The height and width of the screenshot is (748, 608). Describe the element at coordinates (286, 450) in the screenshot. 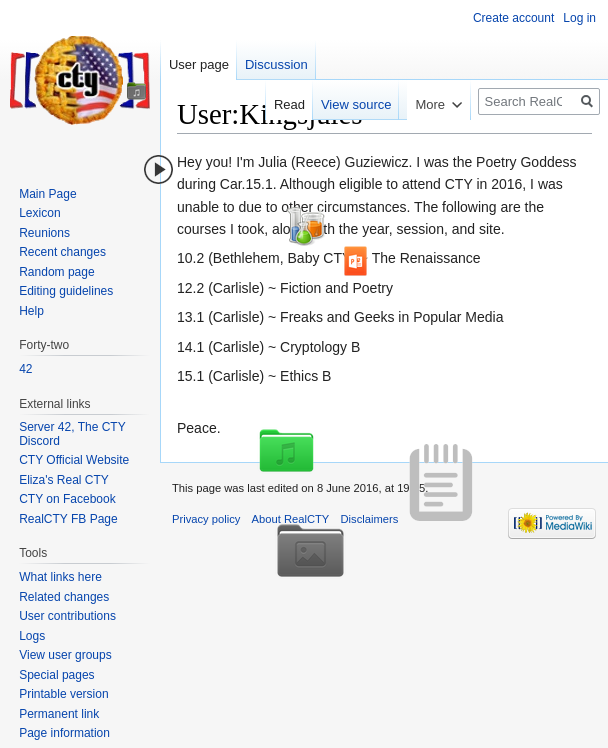

I see `open your music files folder` at that location.